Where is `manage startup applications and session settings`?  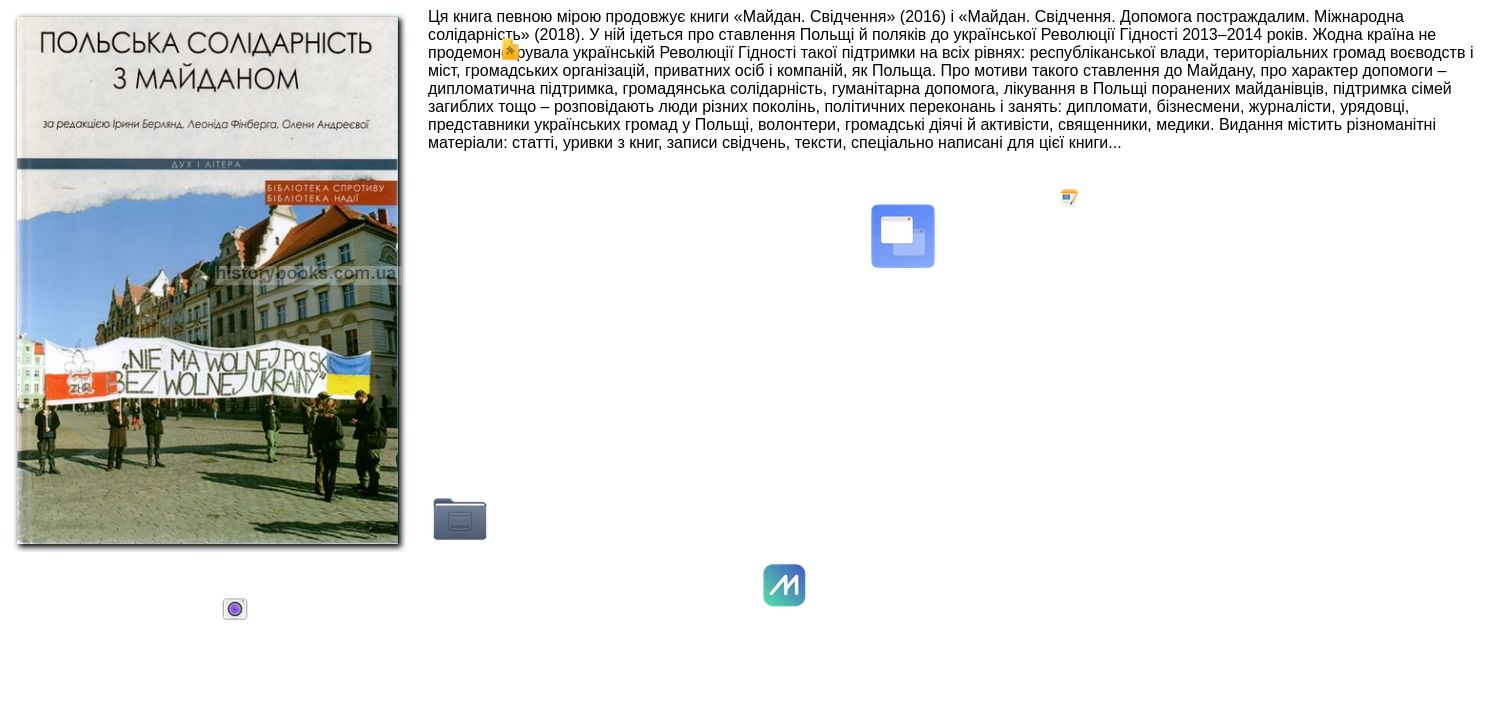
manage startup applications and session settings is located at coordinates (903, 236).